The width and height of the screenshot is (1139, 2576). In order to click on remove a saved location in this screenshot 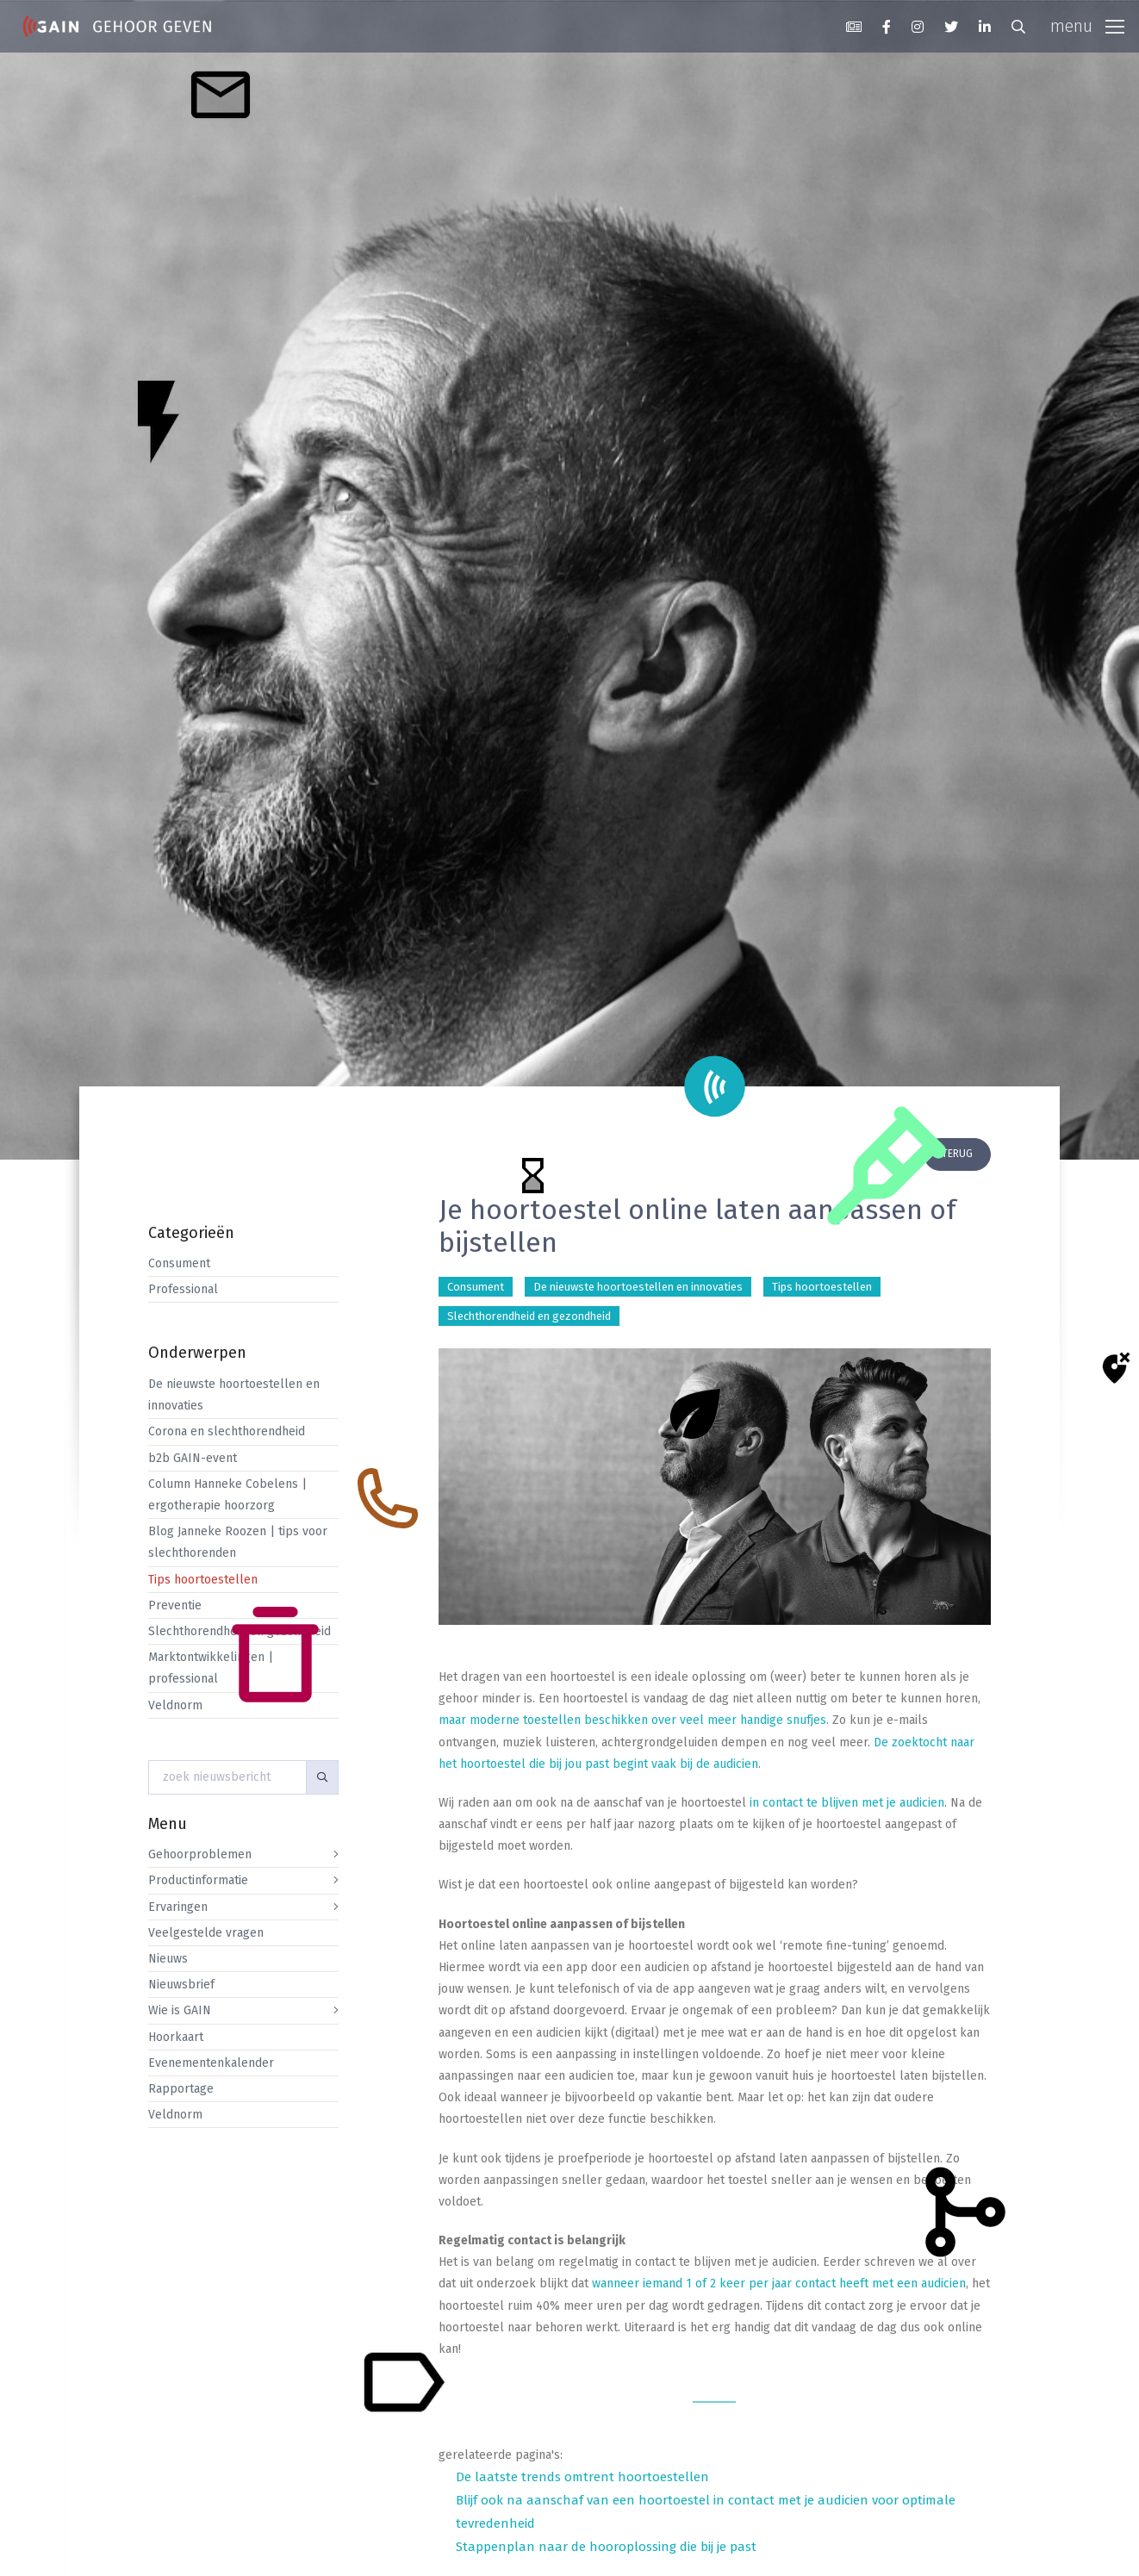, I will do `click(1114, 1367)`.